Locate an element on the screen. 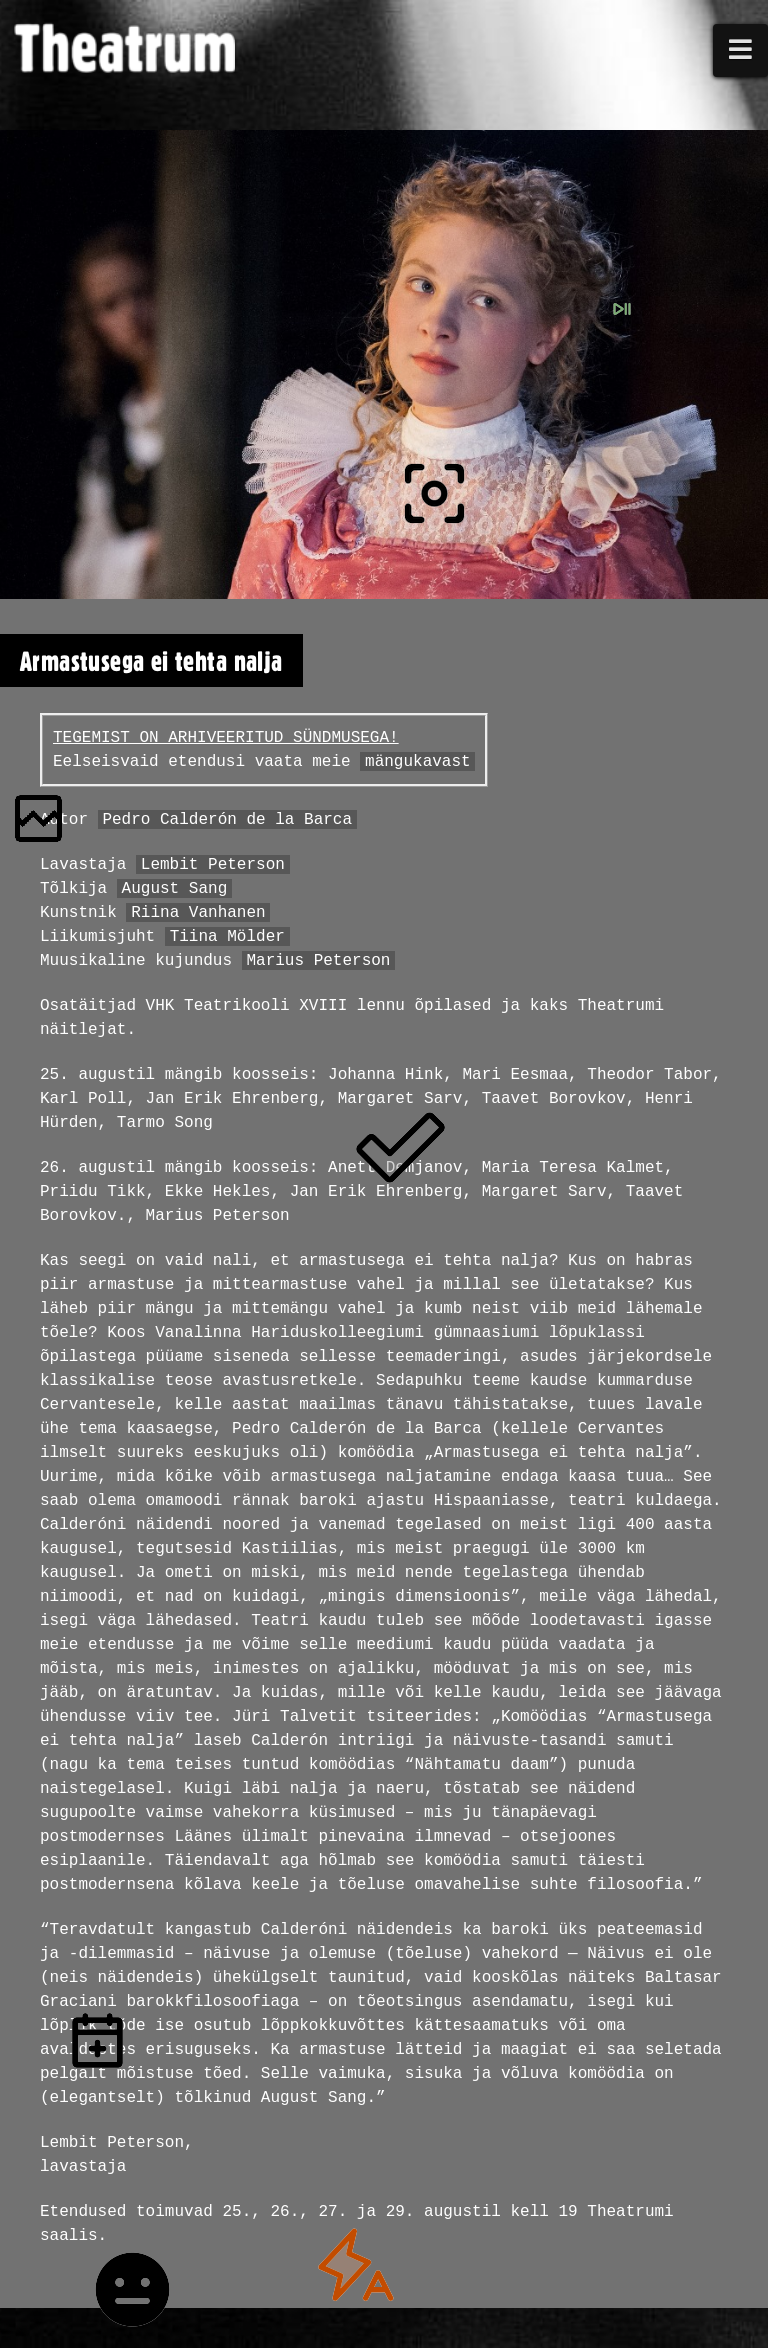 The width and height of the screenshot is (768, 2348). indicates an image failed to load is located at coordinates (38, 818).